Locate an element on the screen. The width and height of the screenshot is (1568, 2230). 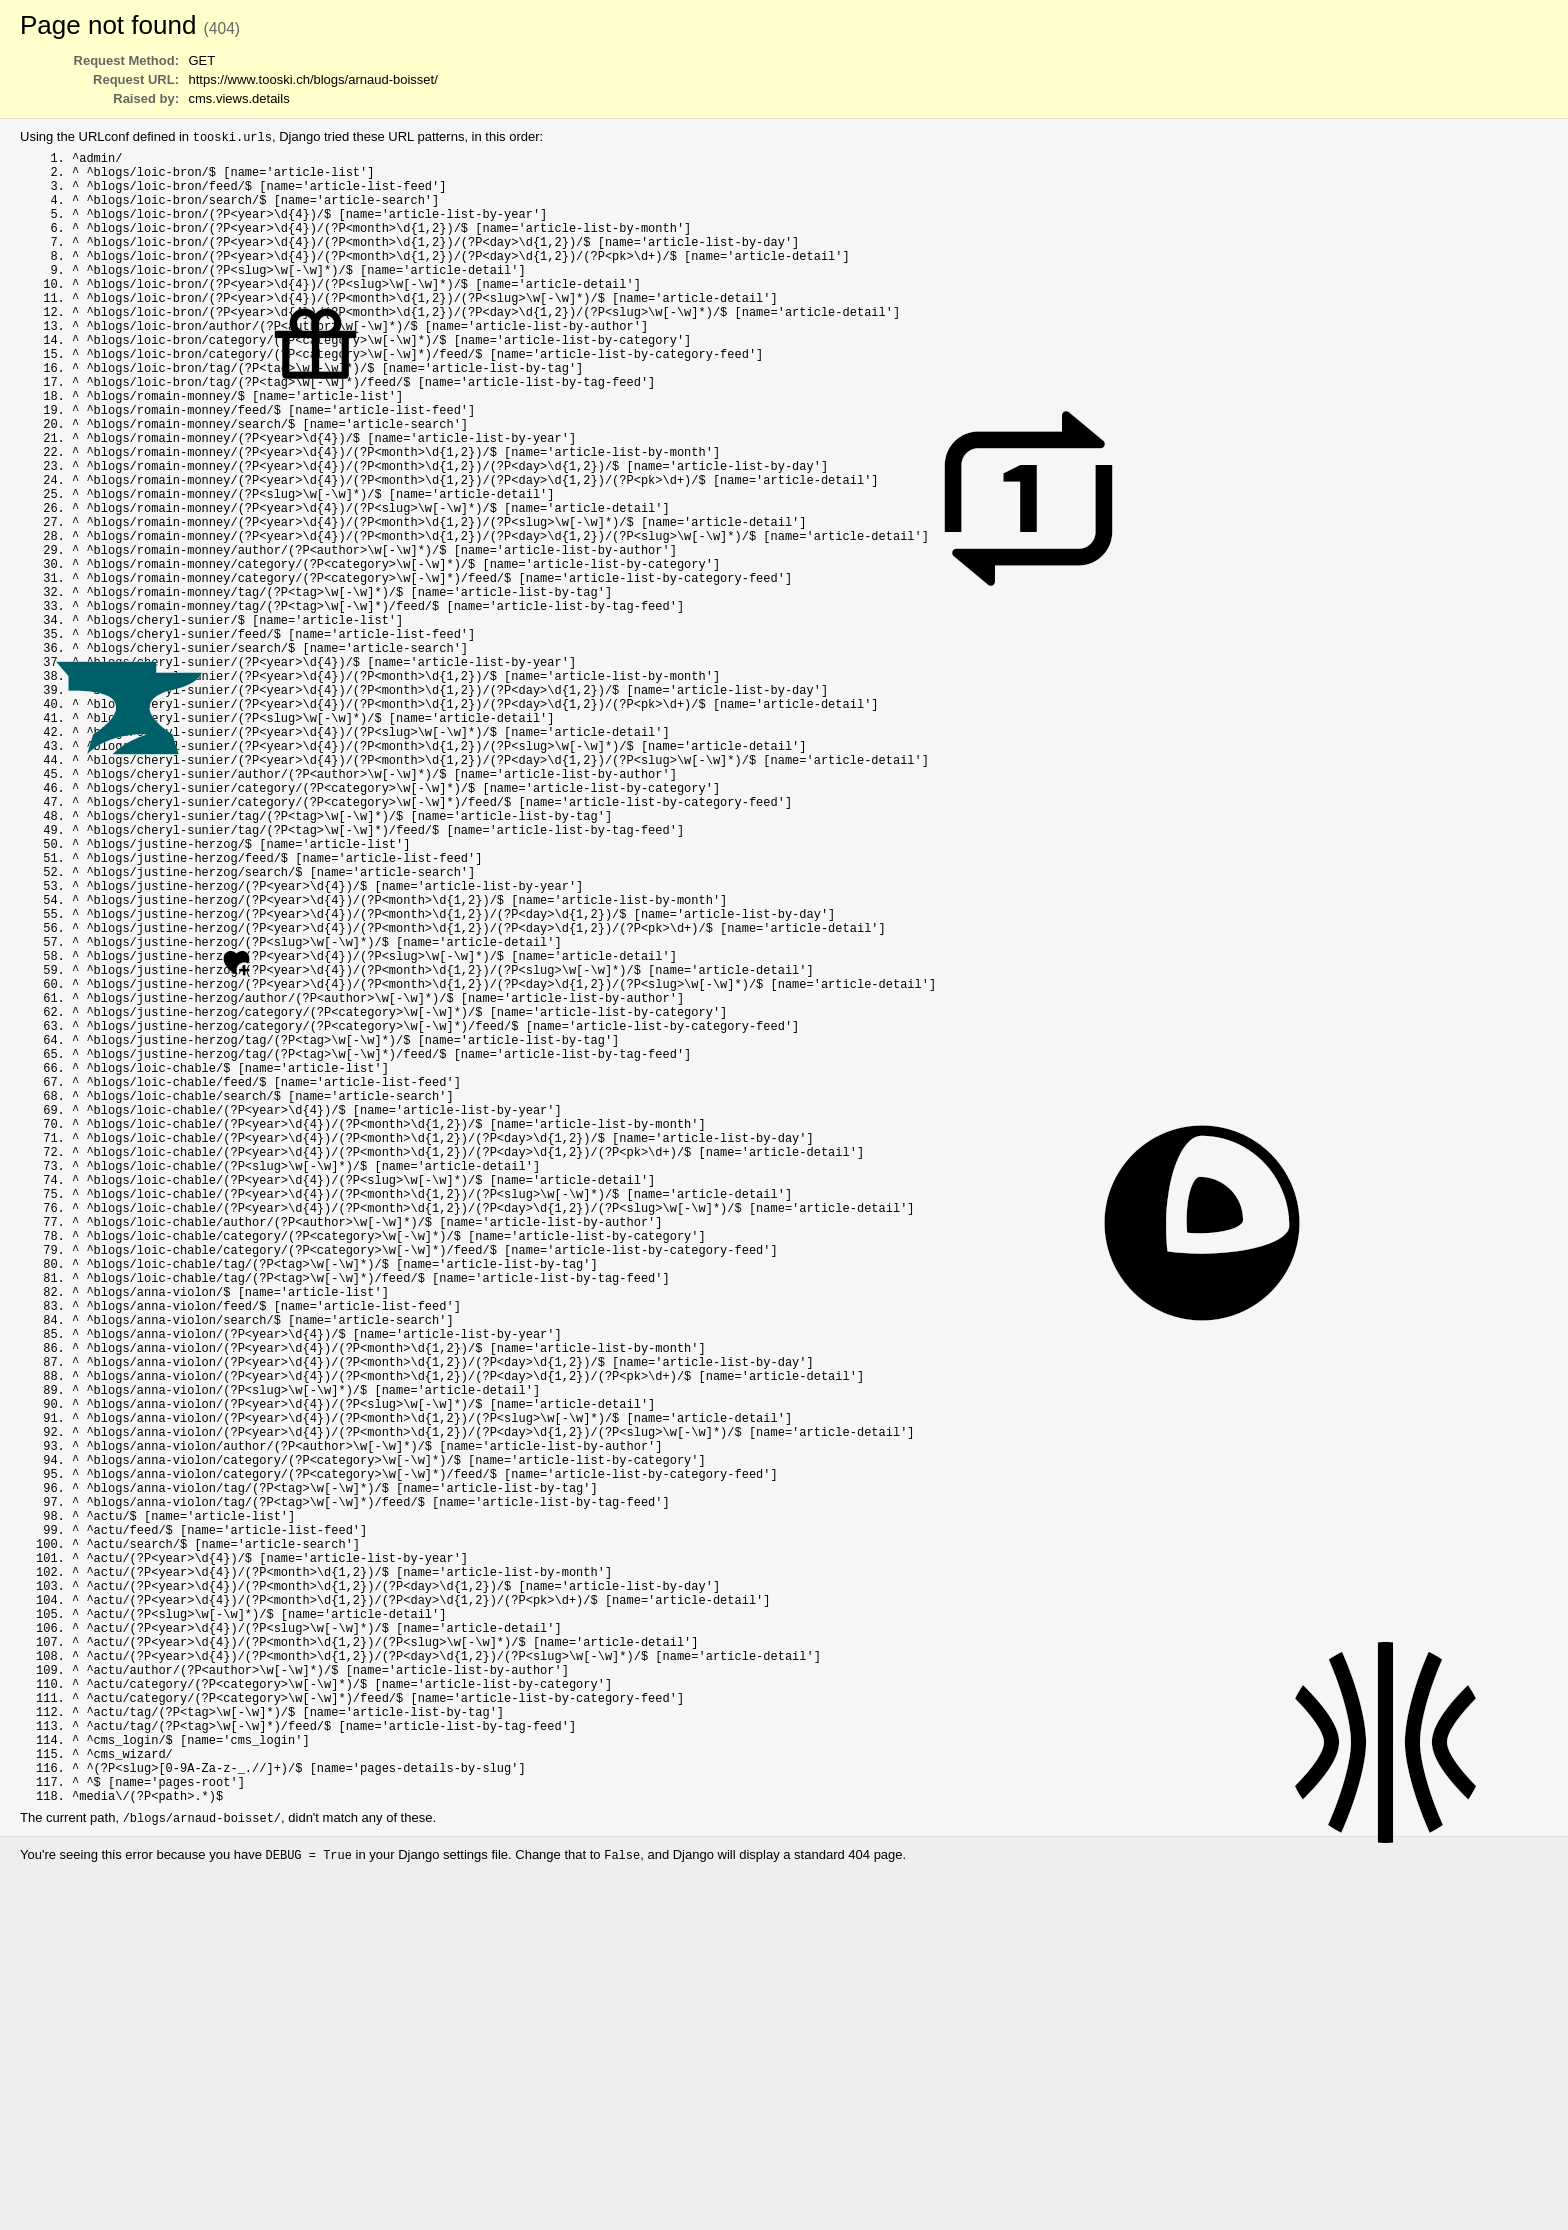
view gifts or rewards is located at coordinates (315, 345).